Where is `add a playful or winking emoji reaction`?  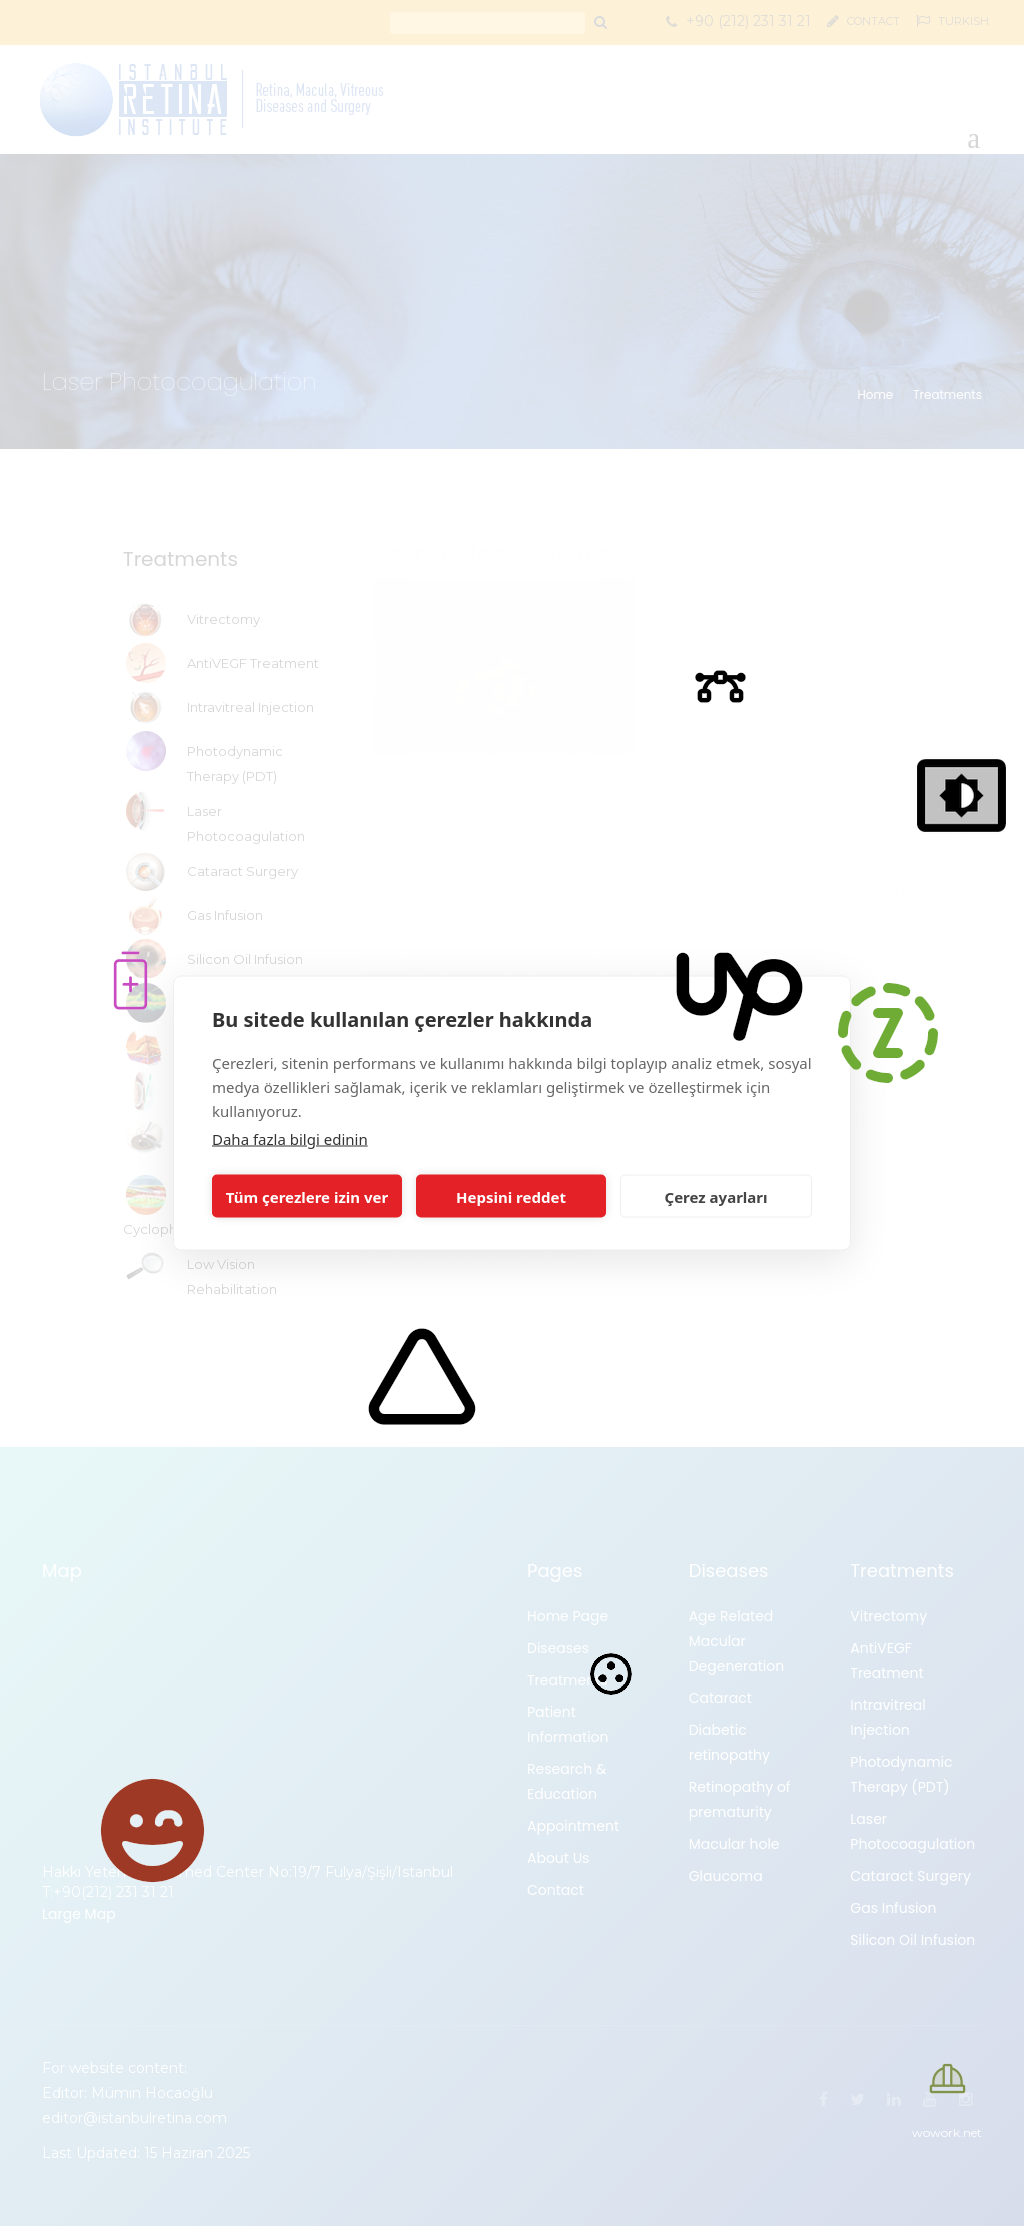
add a playful or winking emoji reaction is located at coordinates (152, 1830).